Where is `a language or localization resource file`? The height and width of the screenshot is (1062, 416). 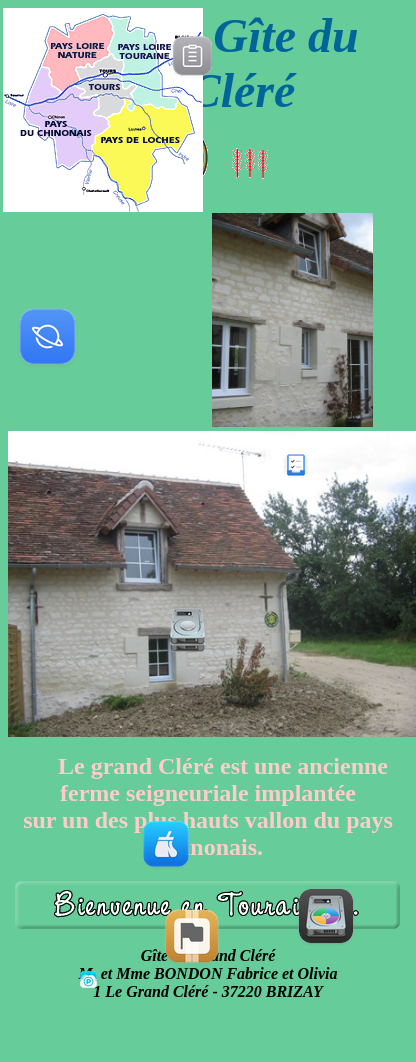
a language or localization resource file is located at coordinates (192, 937).